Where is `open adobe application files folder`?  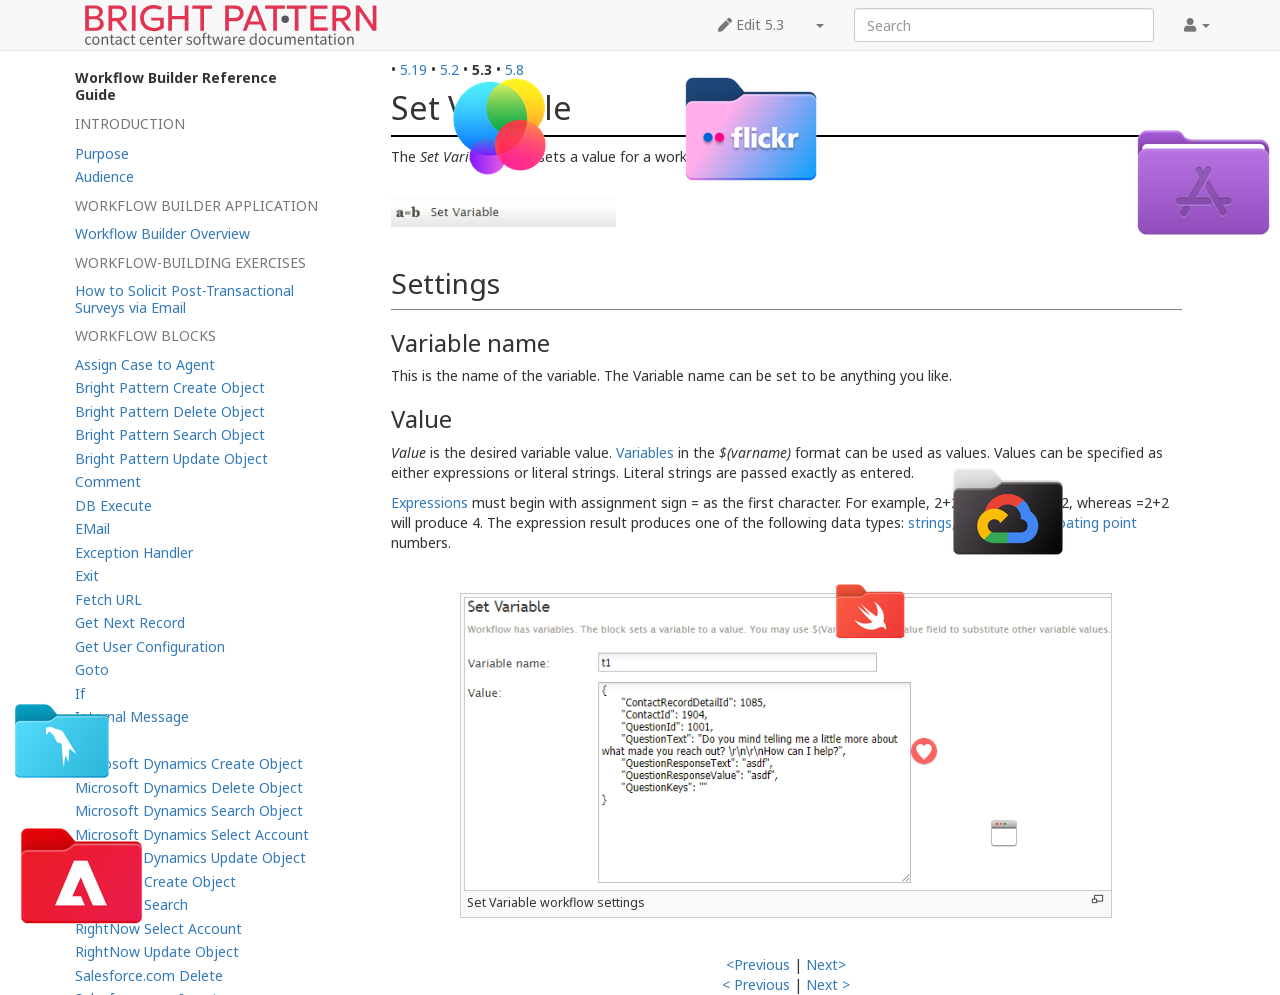
open adobe application files folder is located at coordinates (81, 879).